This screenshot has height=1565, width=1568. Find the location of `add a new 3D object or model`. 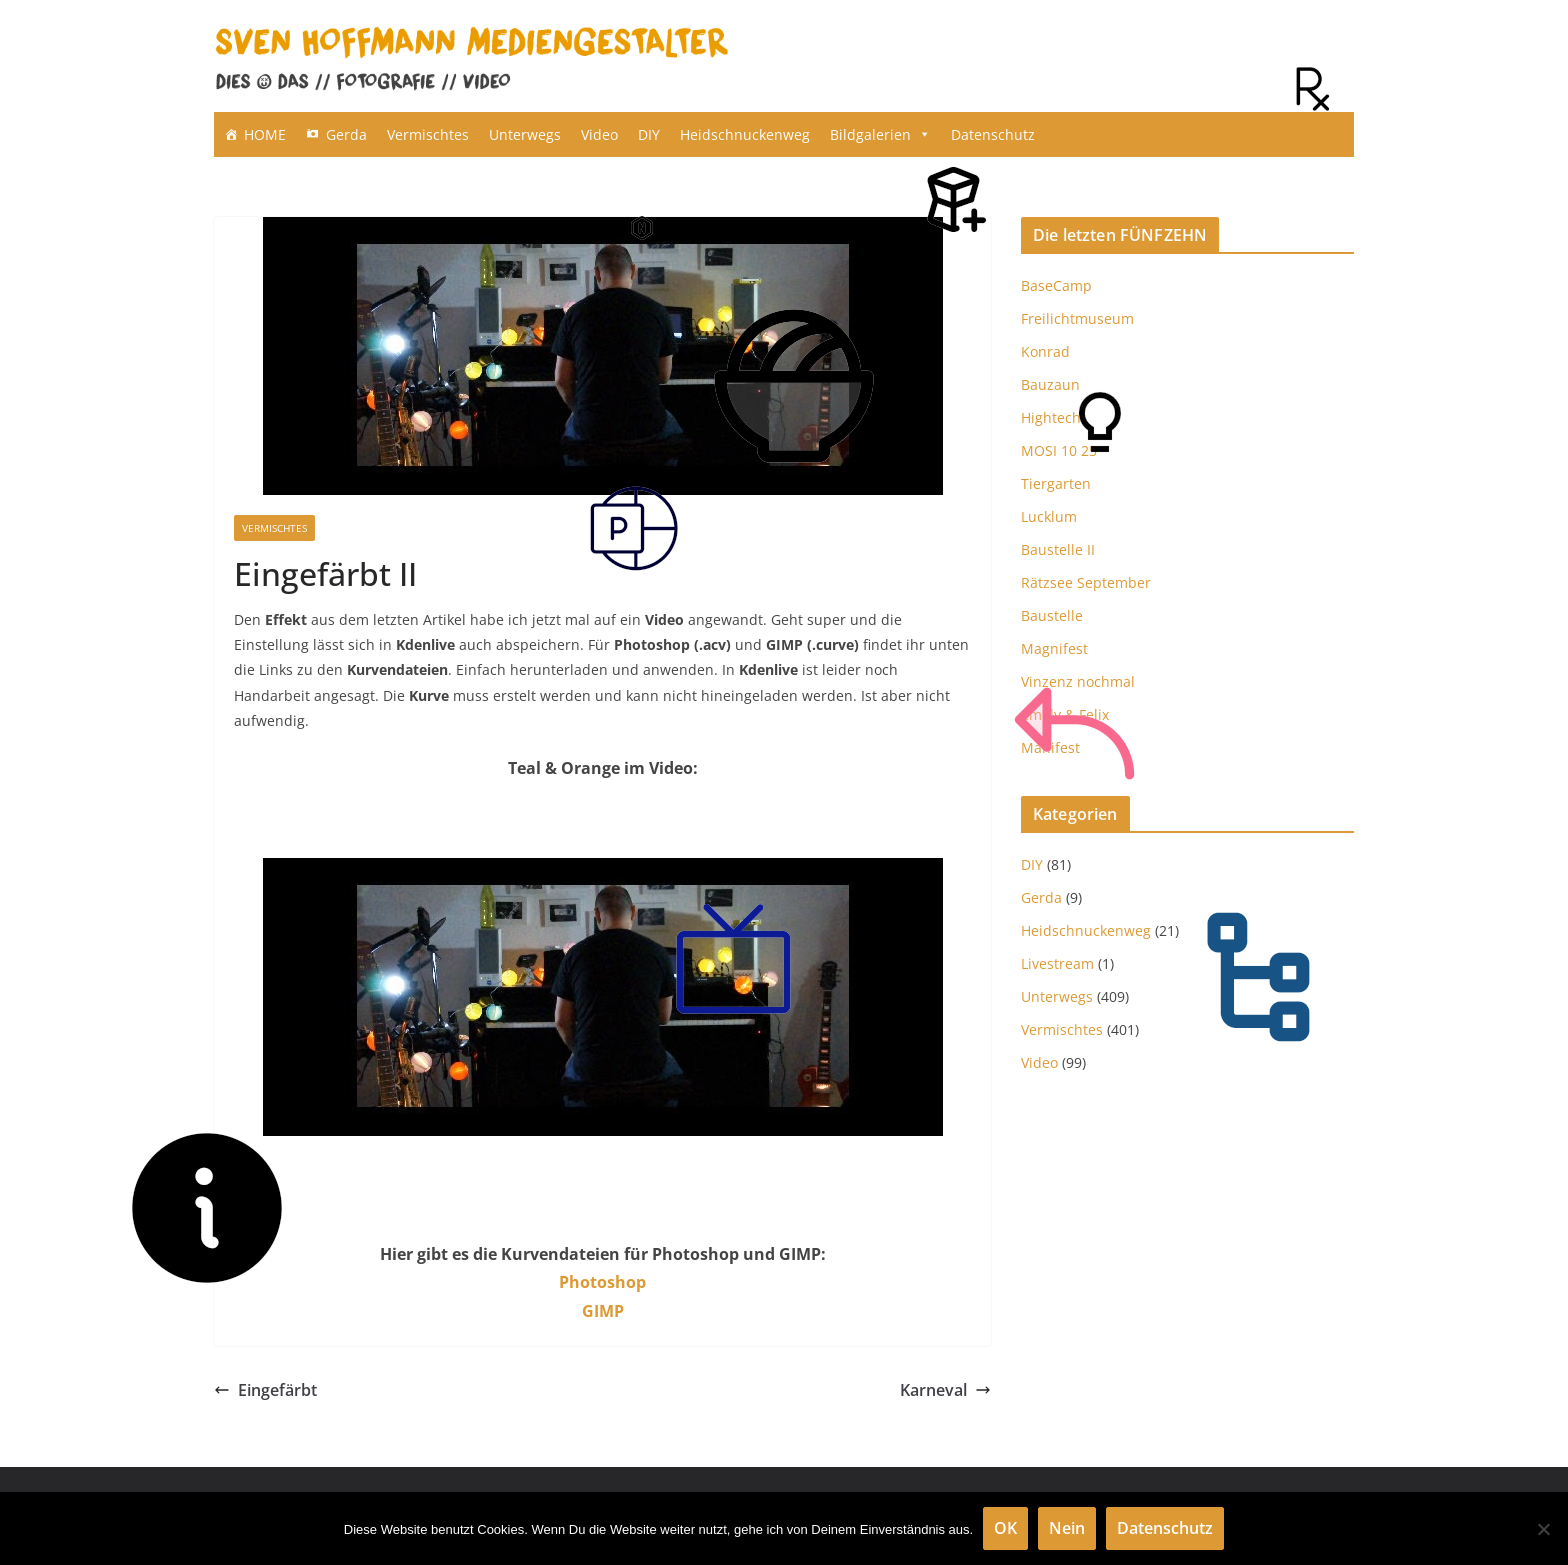

add a new 3D object or model is located at coordinates (953, 199).